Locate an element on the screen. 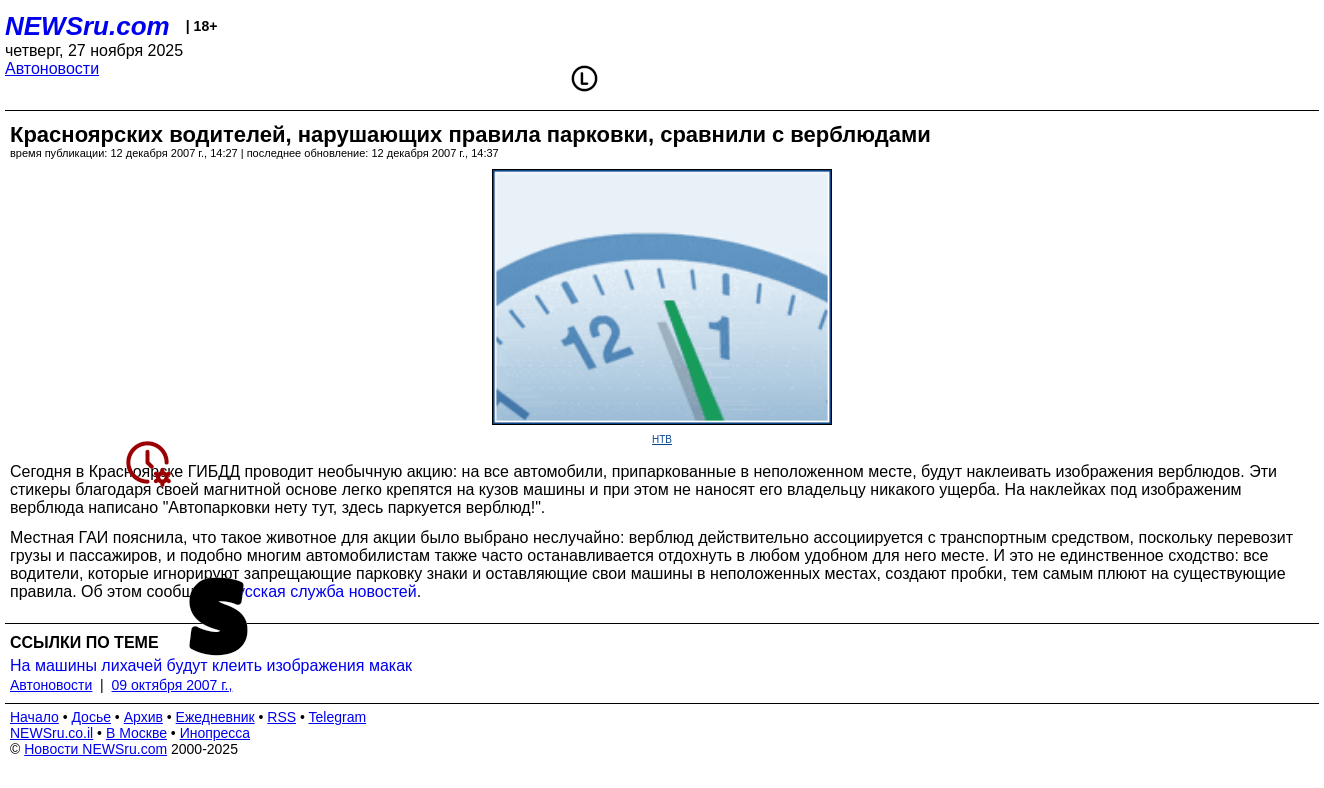 This screenshot has width=1324, height=788. indicates a "large" size option is located at coordinates (584, 78).